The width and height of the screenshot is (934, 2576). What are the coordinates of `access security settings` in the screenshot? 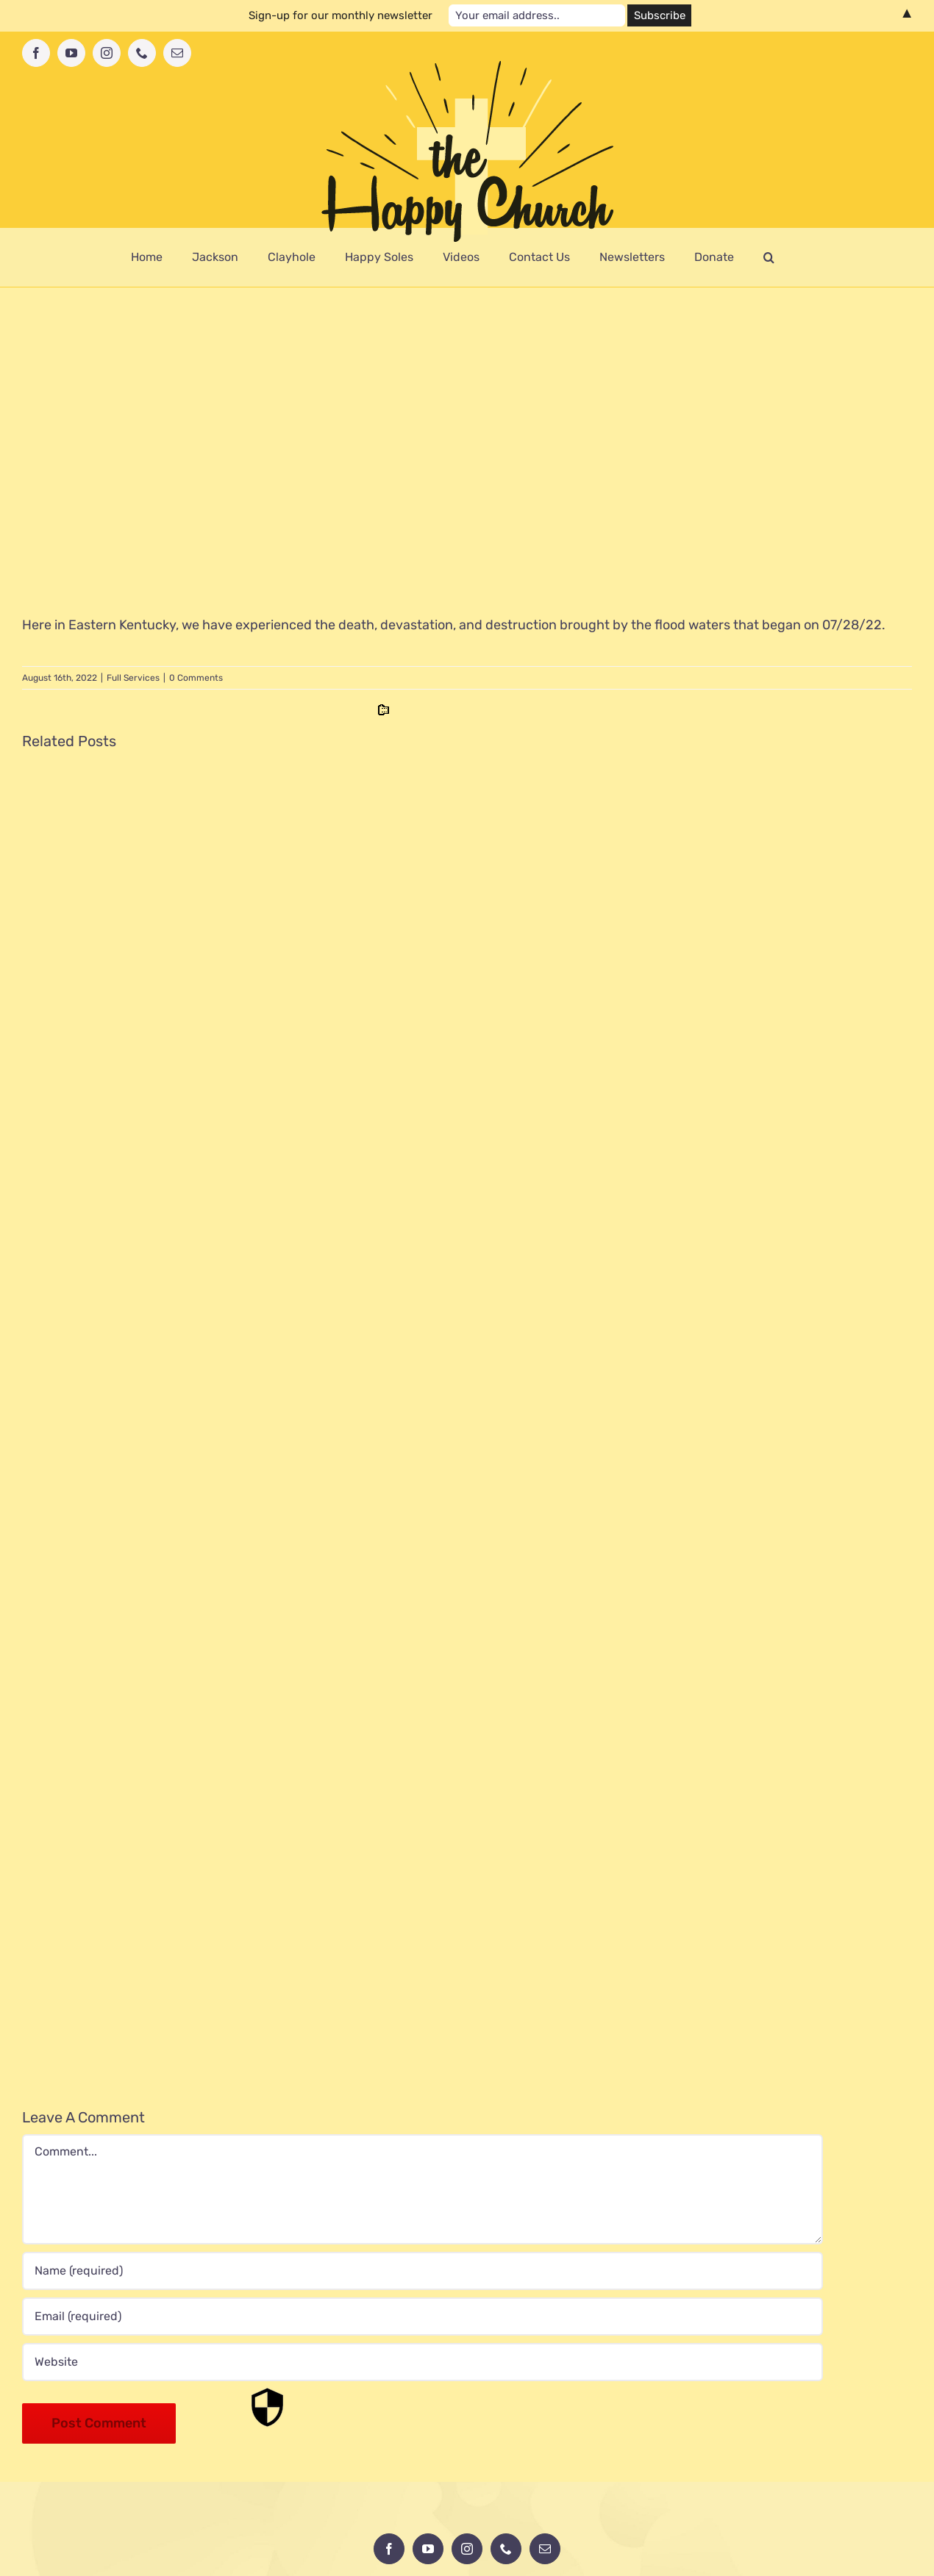 It's located at (267, 2407).